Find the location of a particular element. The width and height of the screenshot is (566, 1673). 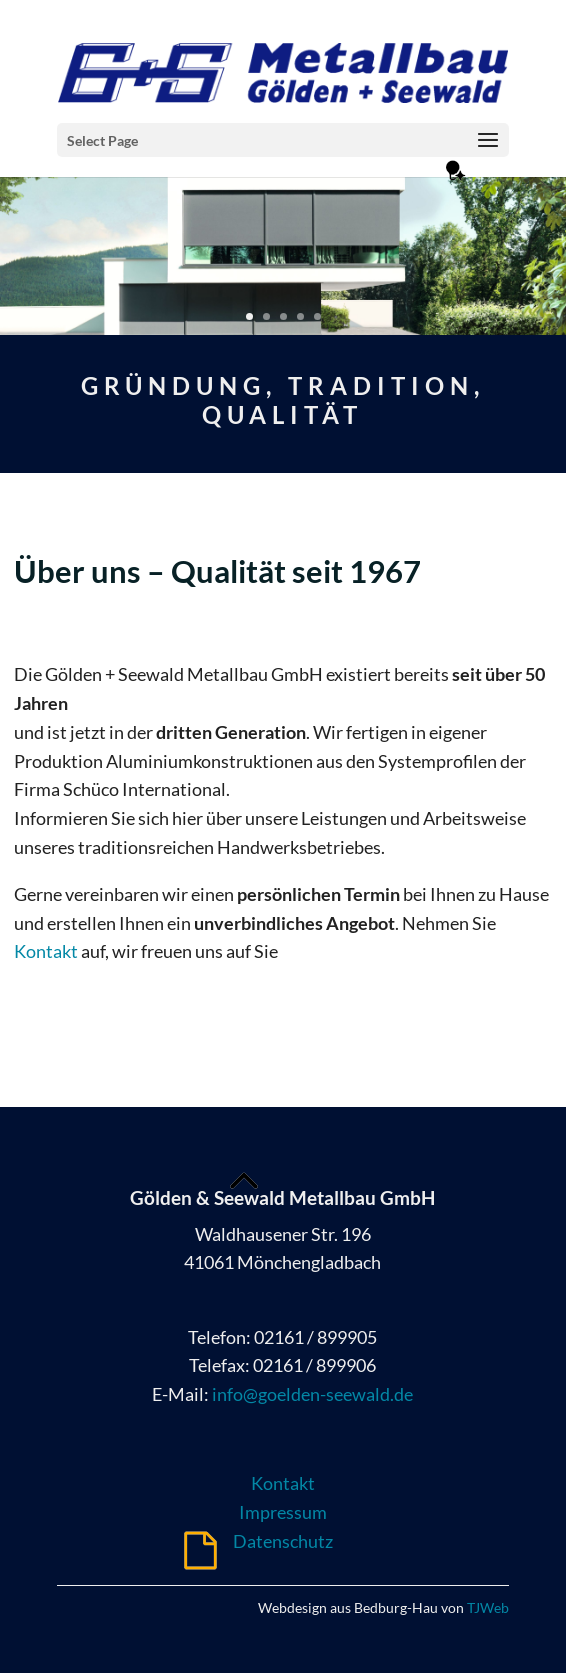

create a new file is located at coordinates (200, 1550).